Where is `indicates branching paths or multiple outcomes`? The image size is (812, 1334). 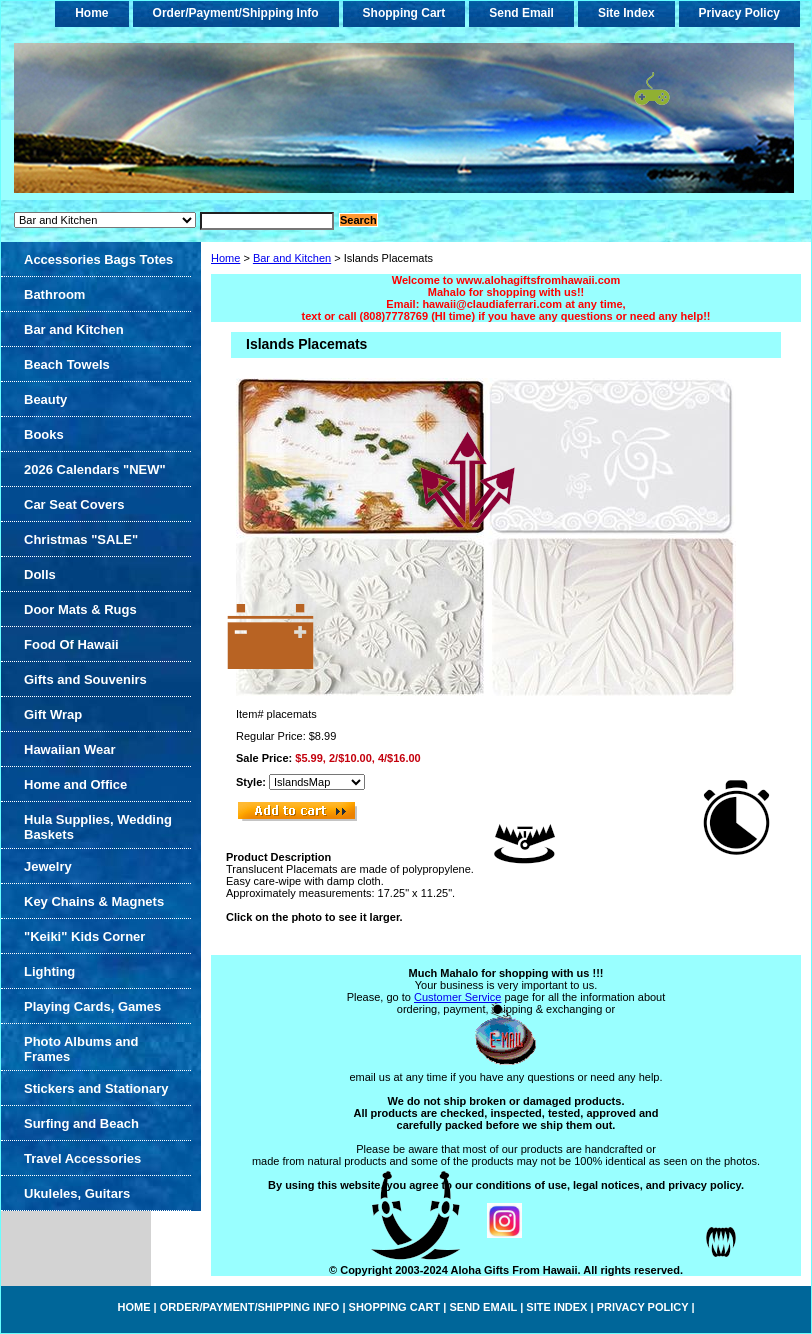
indicates branching paths or multiple outcomes is located at coordinates (467, 480).